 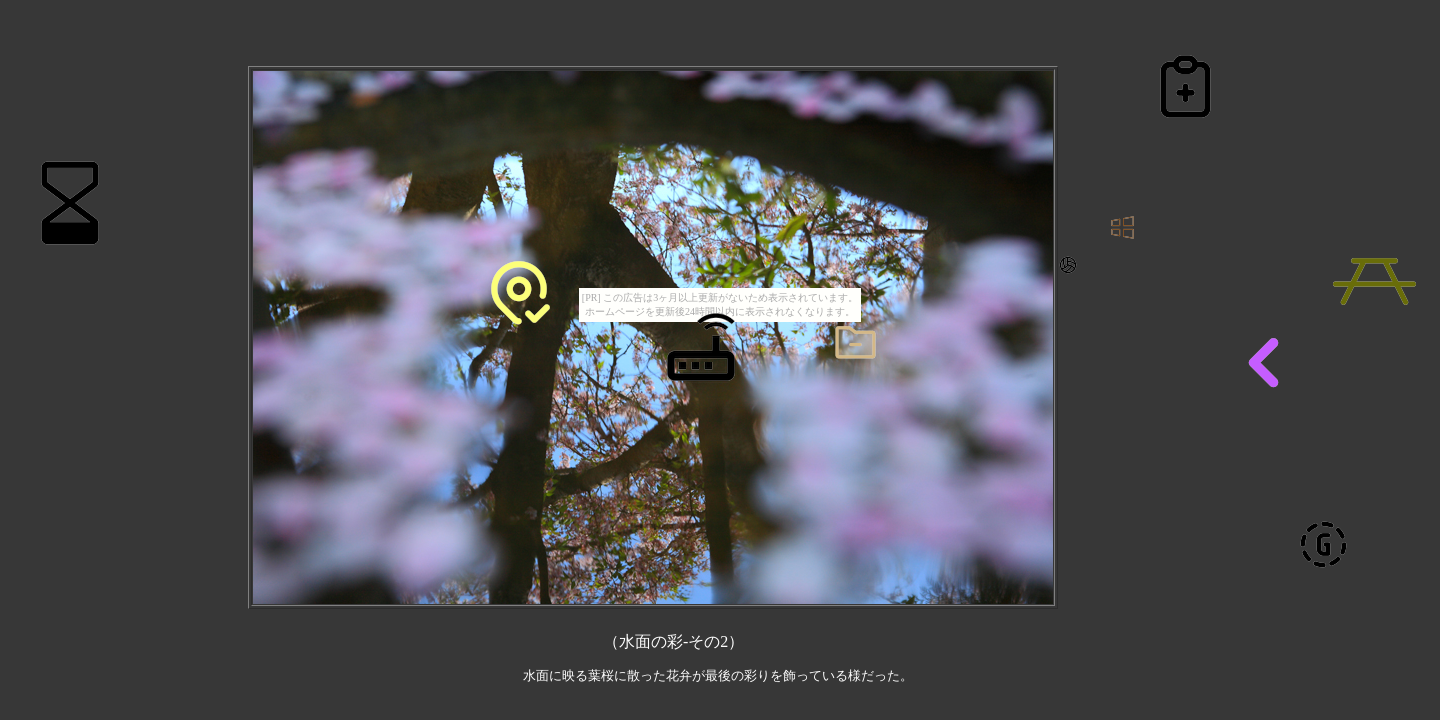 What do you see at coordinates (70, 203) in the screenshot?
I see `indicates time is running low` at bounding box center [70, 203].